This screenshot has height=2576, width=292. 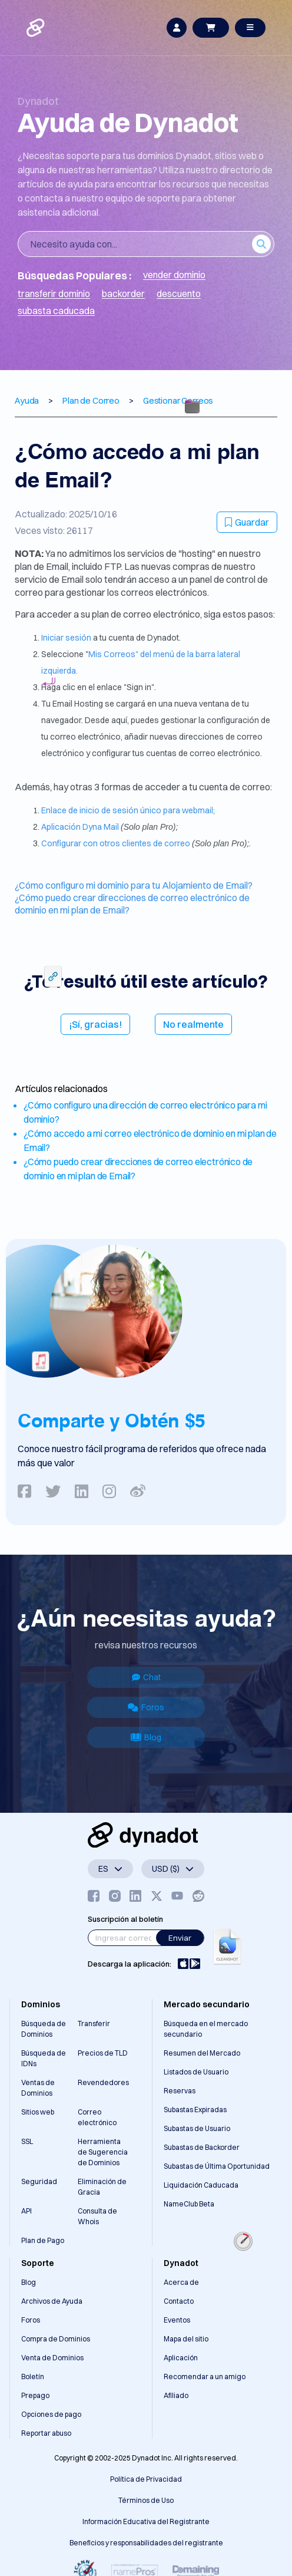 What do you see at coordinates (192, 406) in the screenshot?
I see `open folder to view contents` at bounding box center [192, 406].